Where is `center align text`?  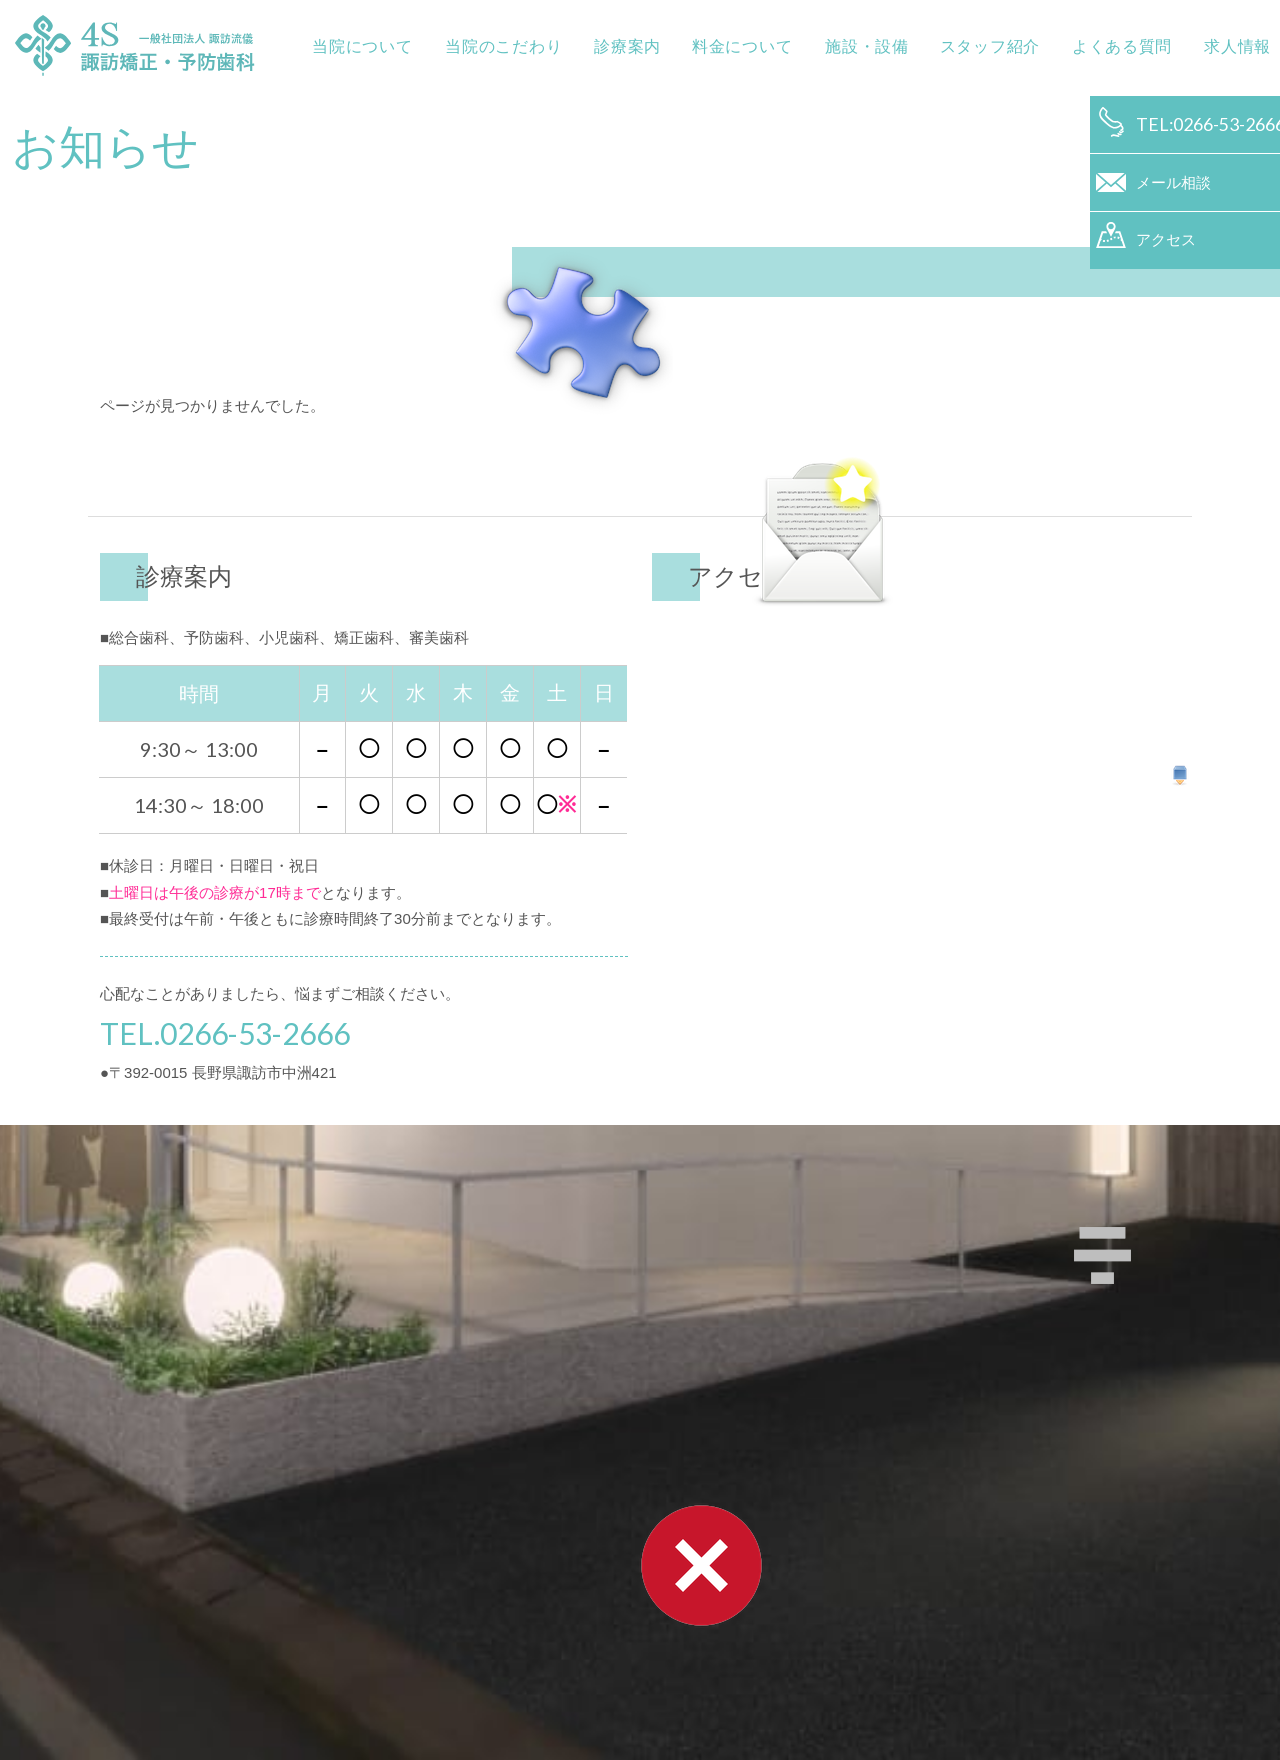 center align text is located at coordinates (1102, 1255).